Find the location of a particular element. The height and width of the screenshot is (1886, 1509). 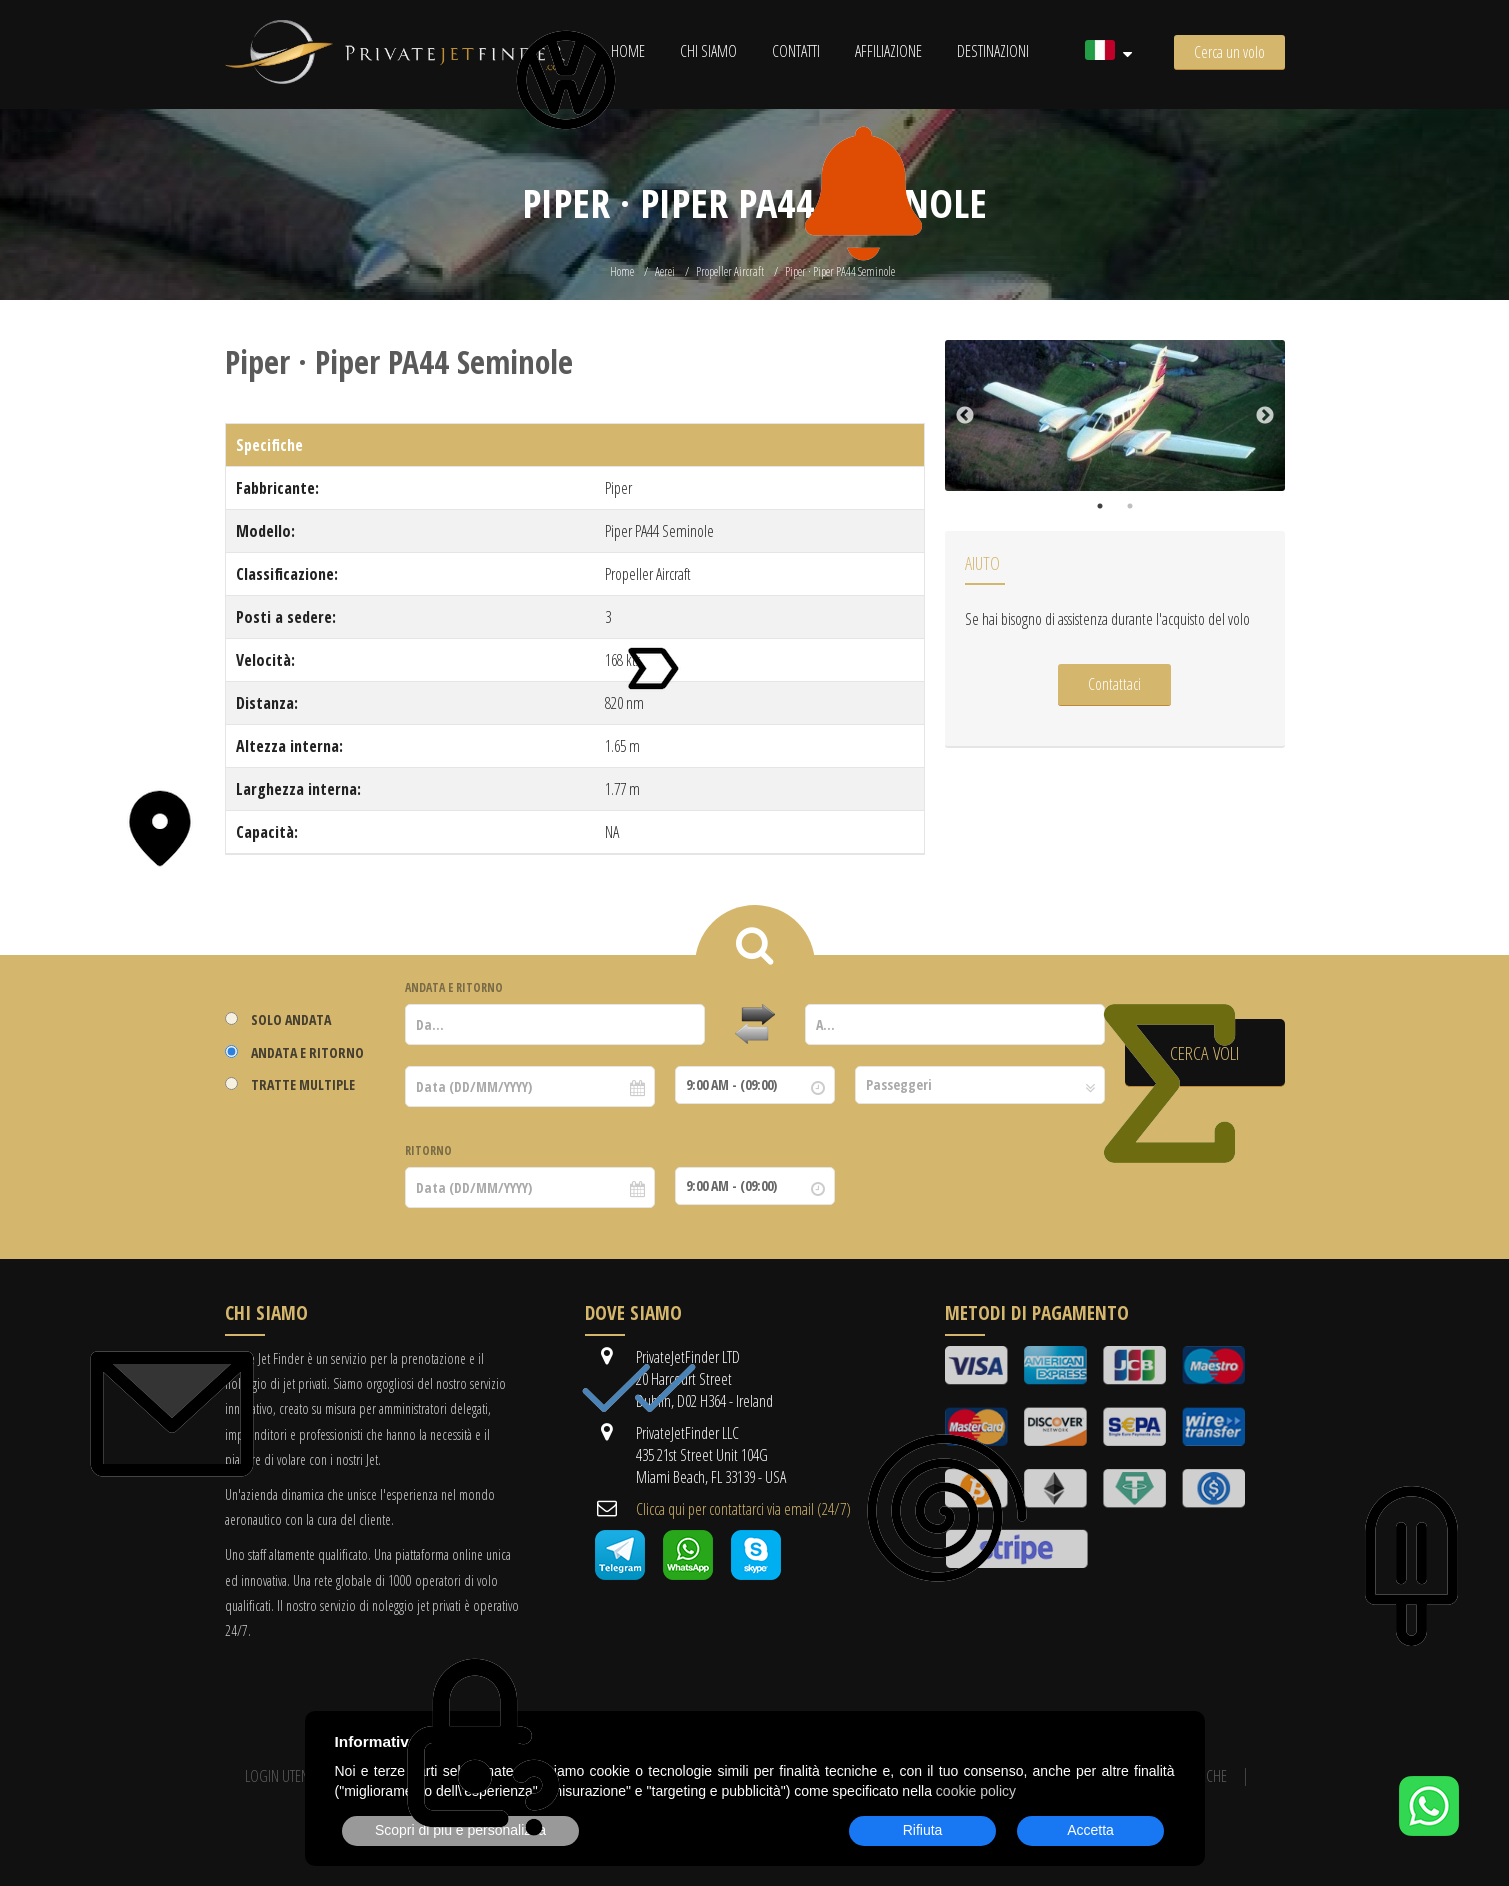

calculate sum or total is located at coordinates (1169, 1083).